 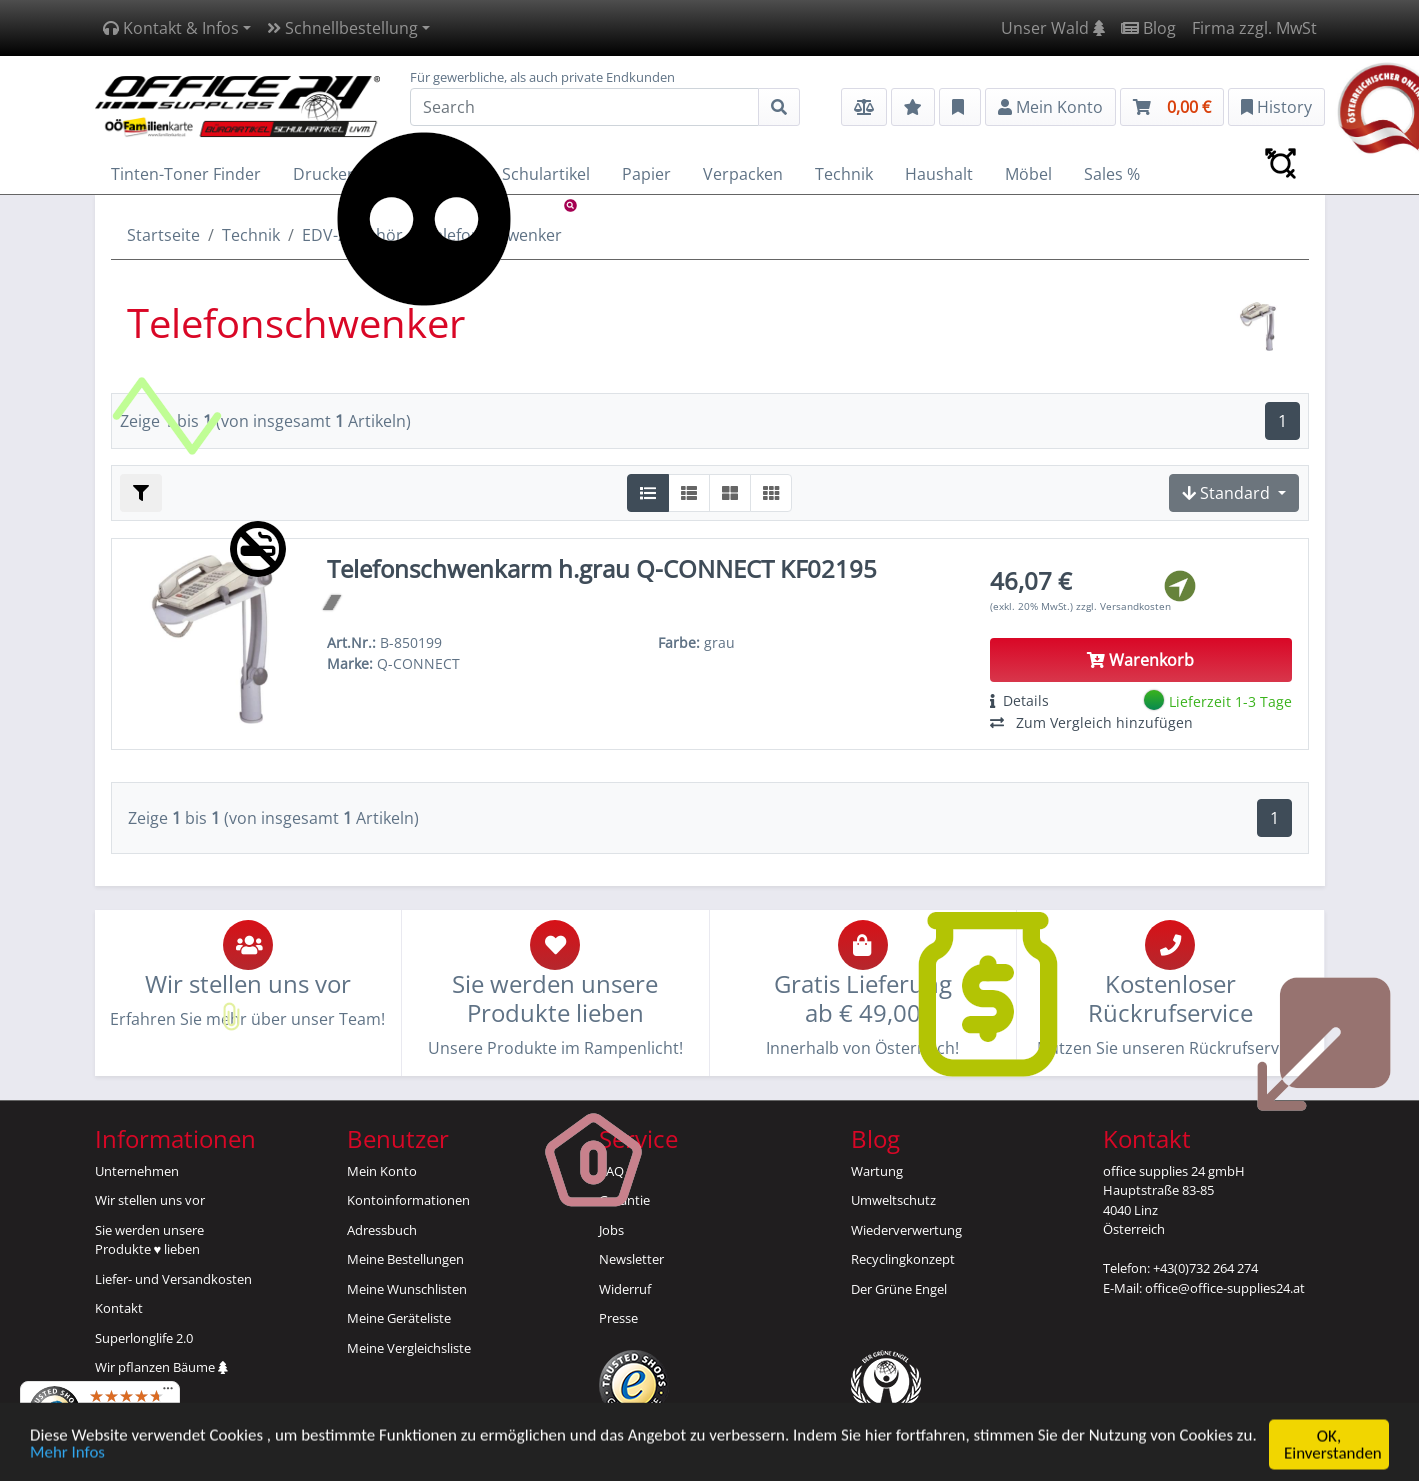 What do you see at coordinates (593, 1162) in the screenshot?
I see `indicates item zero or starting position in a sequence` at bounding box center [593, 1162].